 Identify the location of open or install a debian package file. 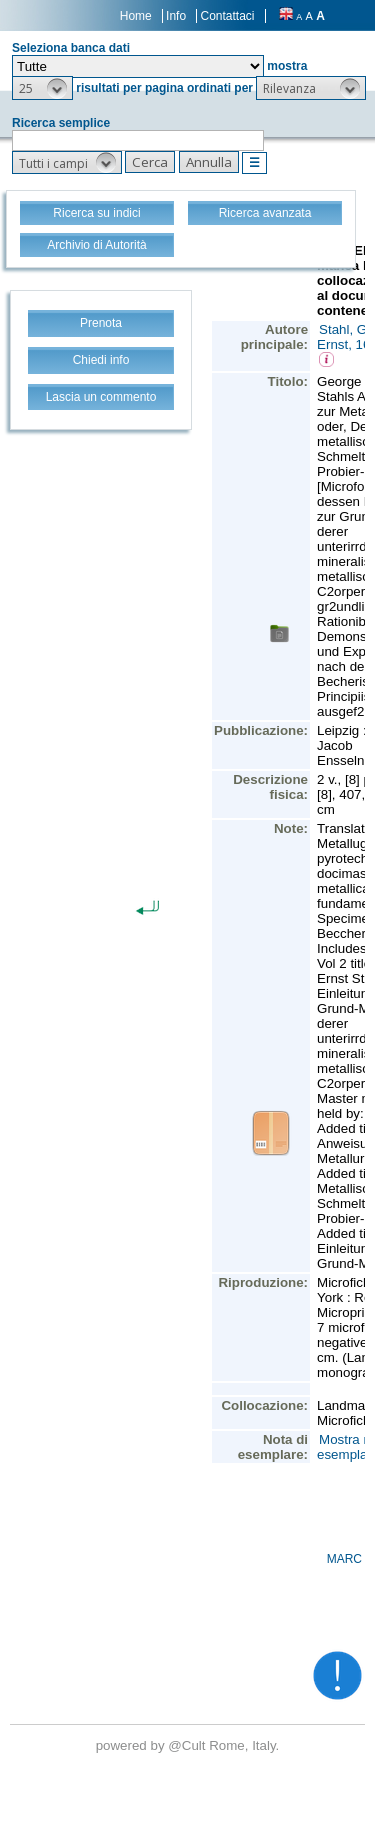
(271, 1133).